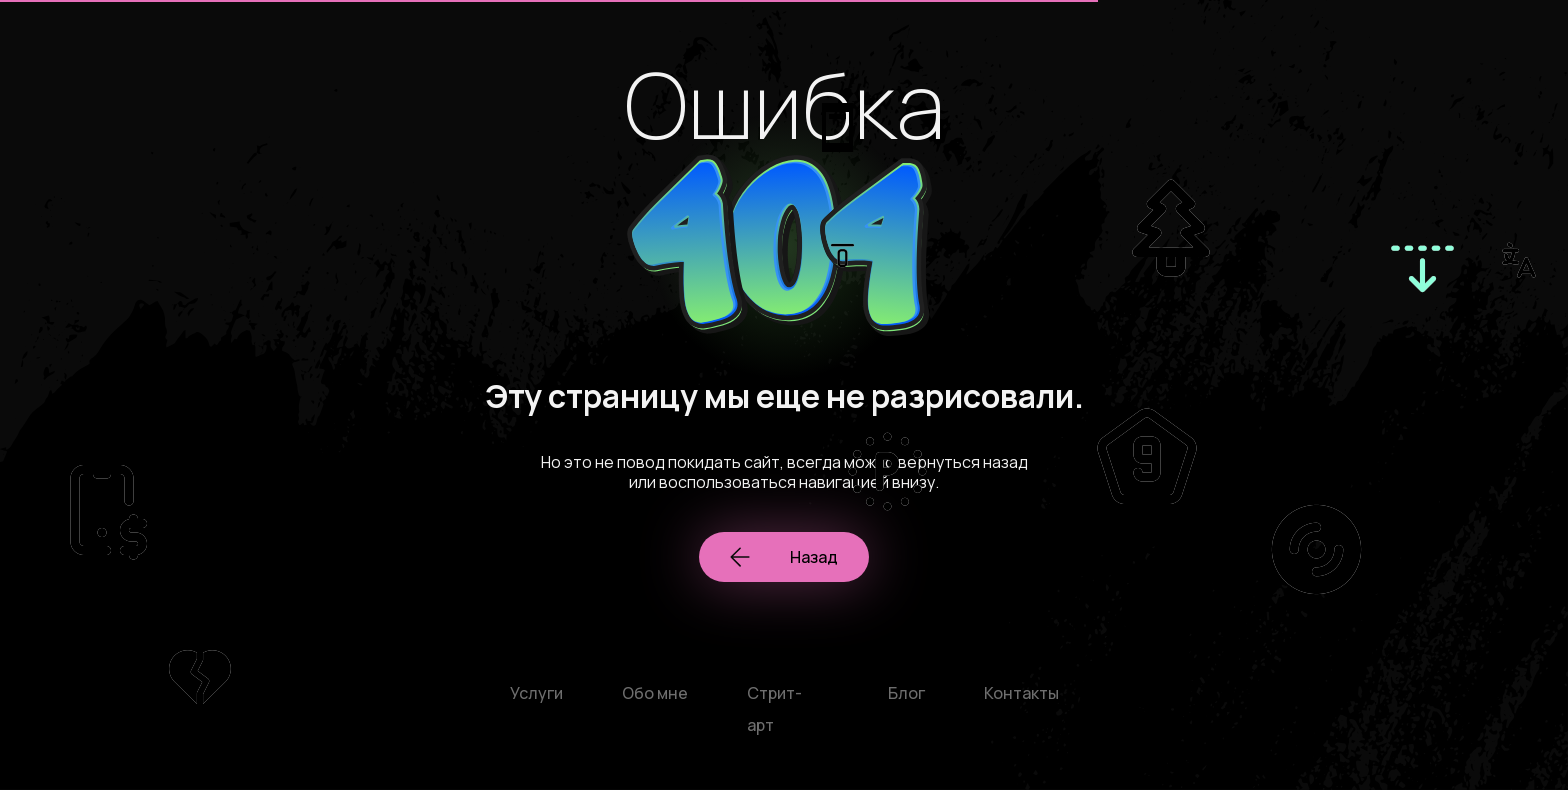  Describe the element at coordinates (842, 255) in the screenshot. I see `align selected elements to top` at that location.